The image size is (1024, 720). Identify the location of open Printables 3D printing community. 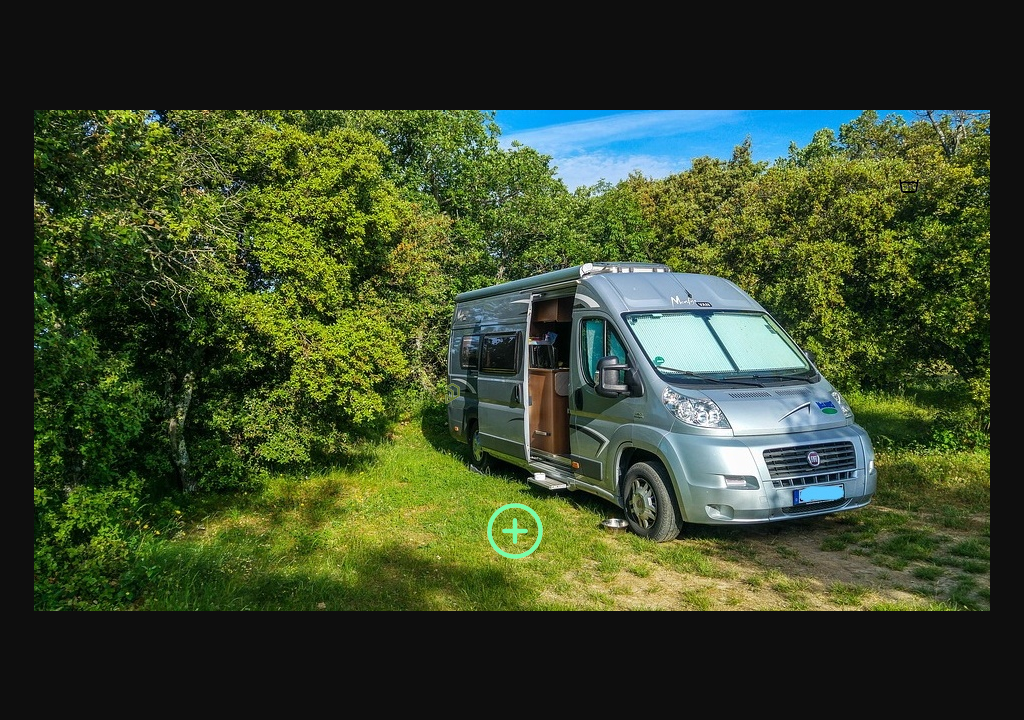
(452, 393).